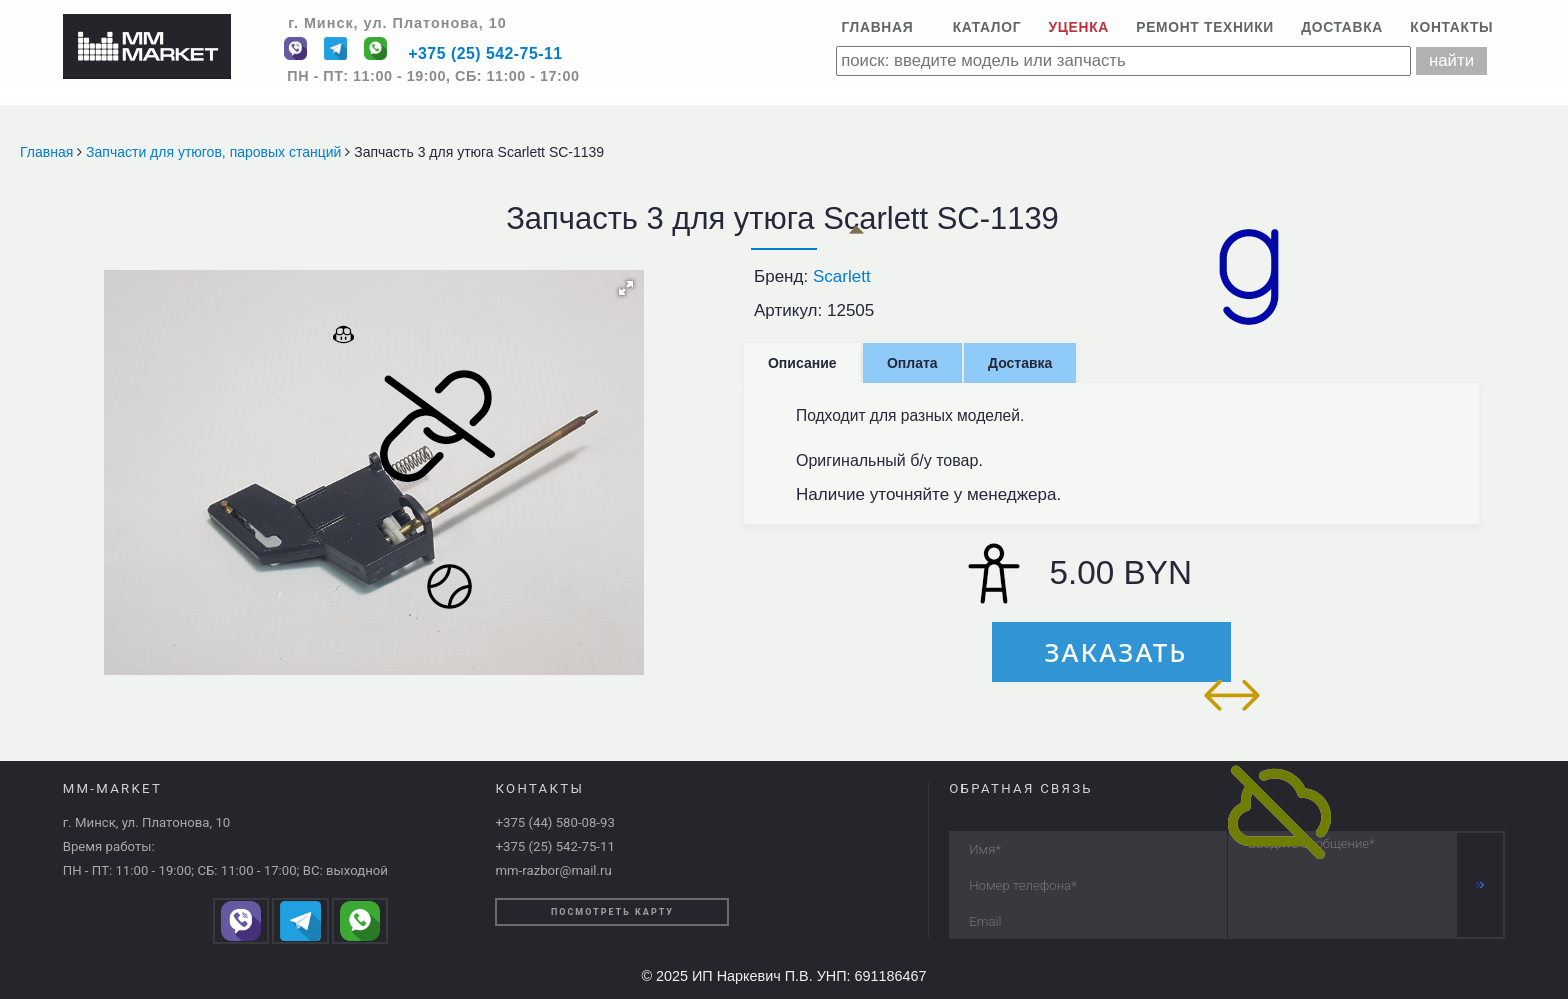 The width and height of the screenshot is (1568, 999). Describe the element at coordinates (449, 586) in the screenshot. I see `view tennis or sports-related content` at that location.